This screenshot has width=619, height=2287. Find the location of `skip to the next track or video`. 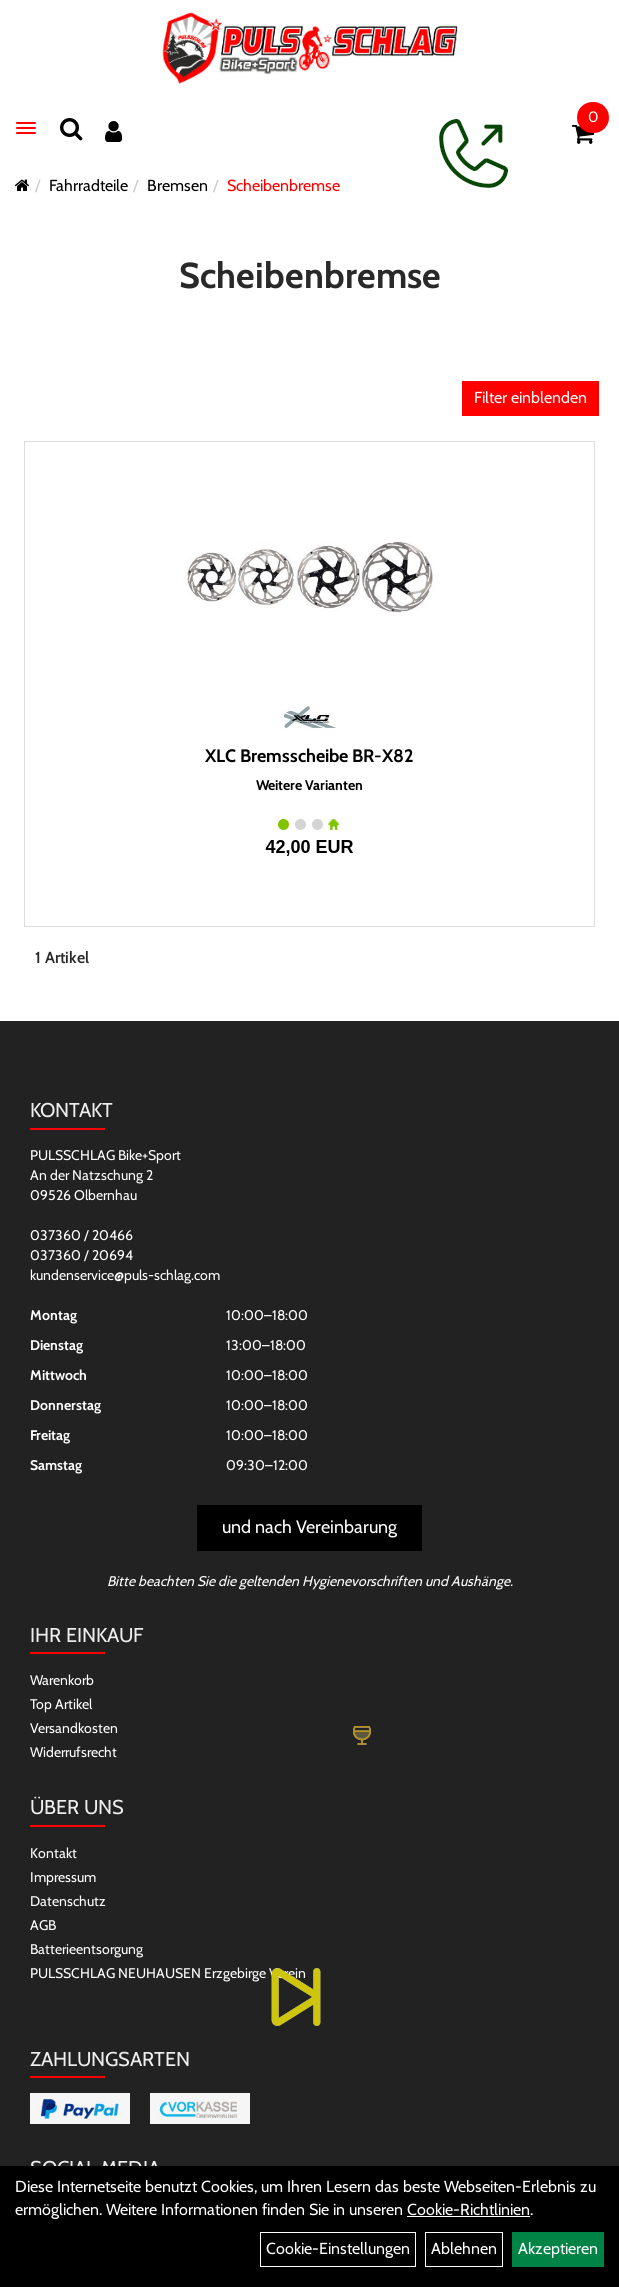

skip to the next track or video is located at coordinates (296, 1997).